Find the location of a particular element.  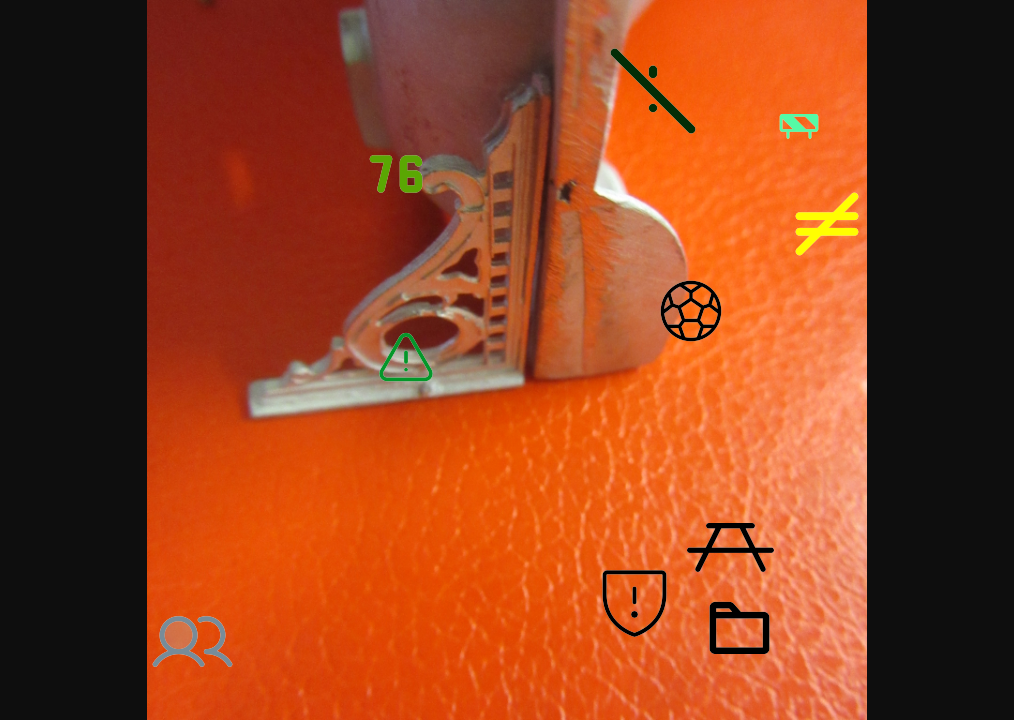

view all users or contacts is located at coordinates (192, 641).